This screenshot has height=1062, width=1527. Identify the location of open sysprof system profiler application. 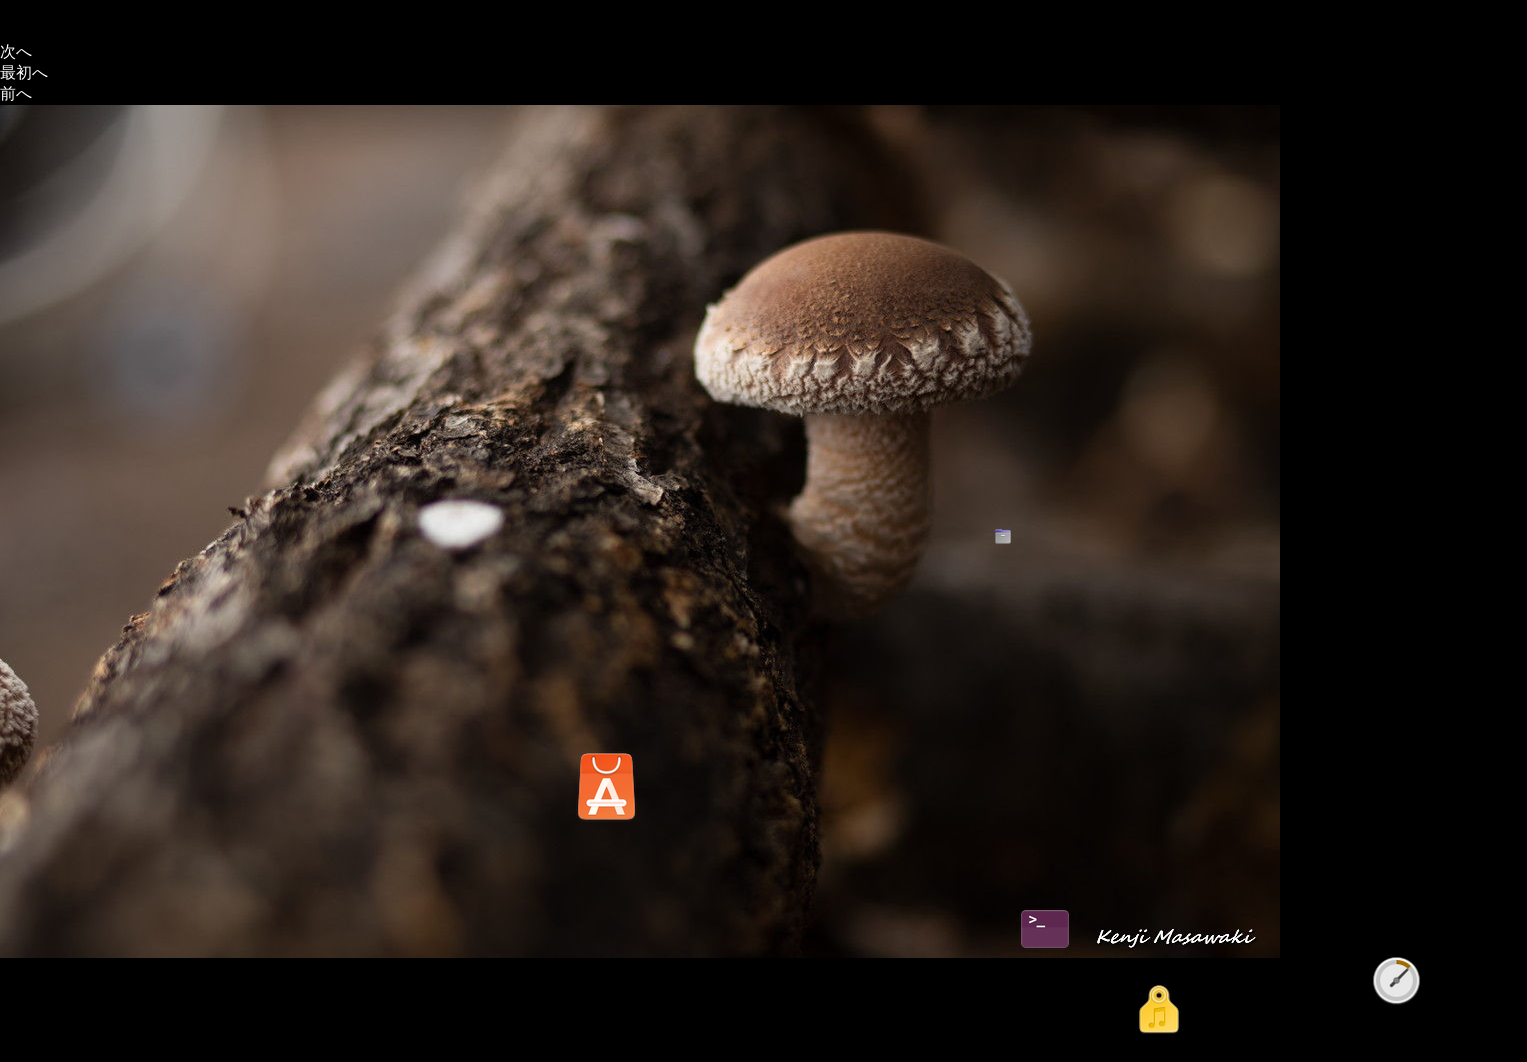
(1396, 980).